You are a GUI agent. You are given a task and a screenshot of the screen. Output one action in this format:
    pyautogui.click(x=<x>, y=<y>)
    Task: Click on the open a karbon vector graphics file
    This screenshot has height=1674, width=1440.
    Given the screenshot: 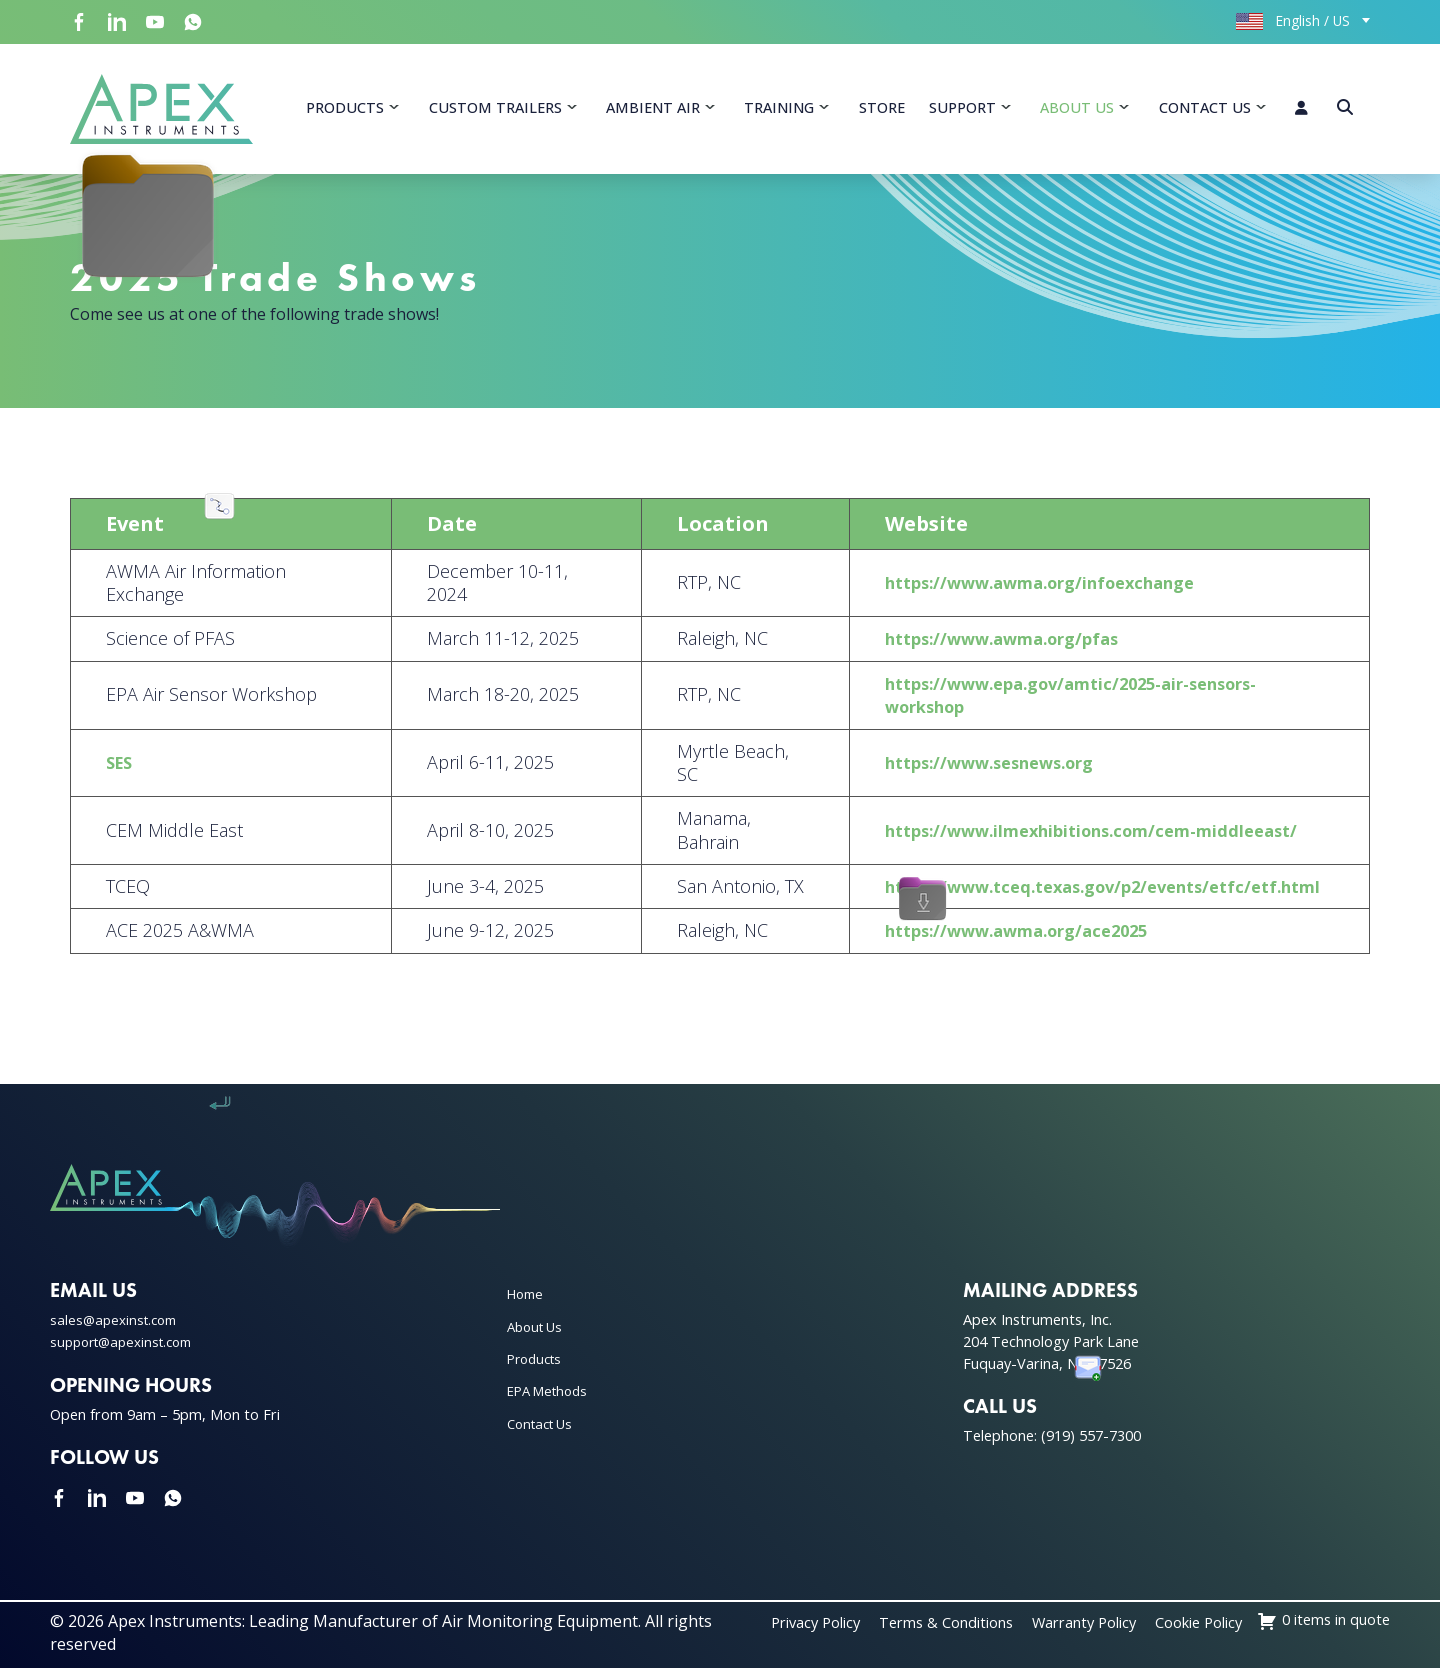 What is the action you would take?
    pyautogui.click(x=219, y=505)
    